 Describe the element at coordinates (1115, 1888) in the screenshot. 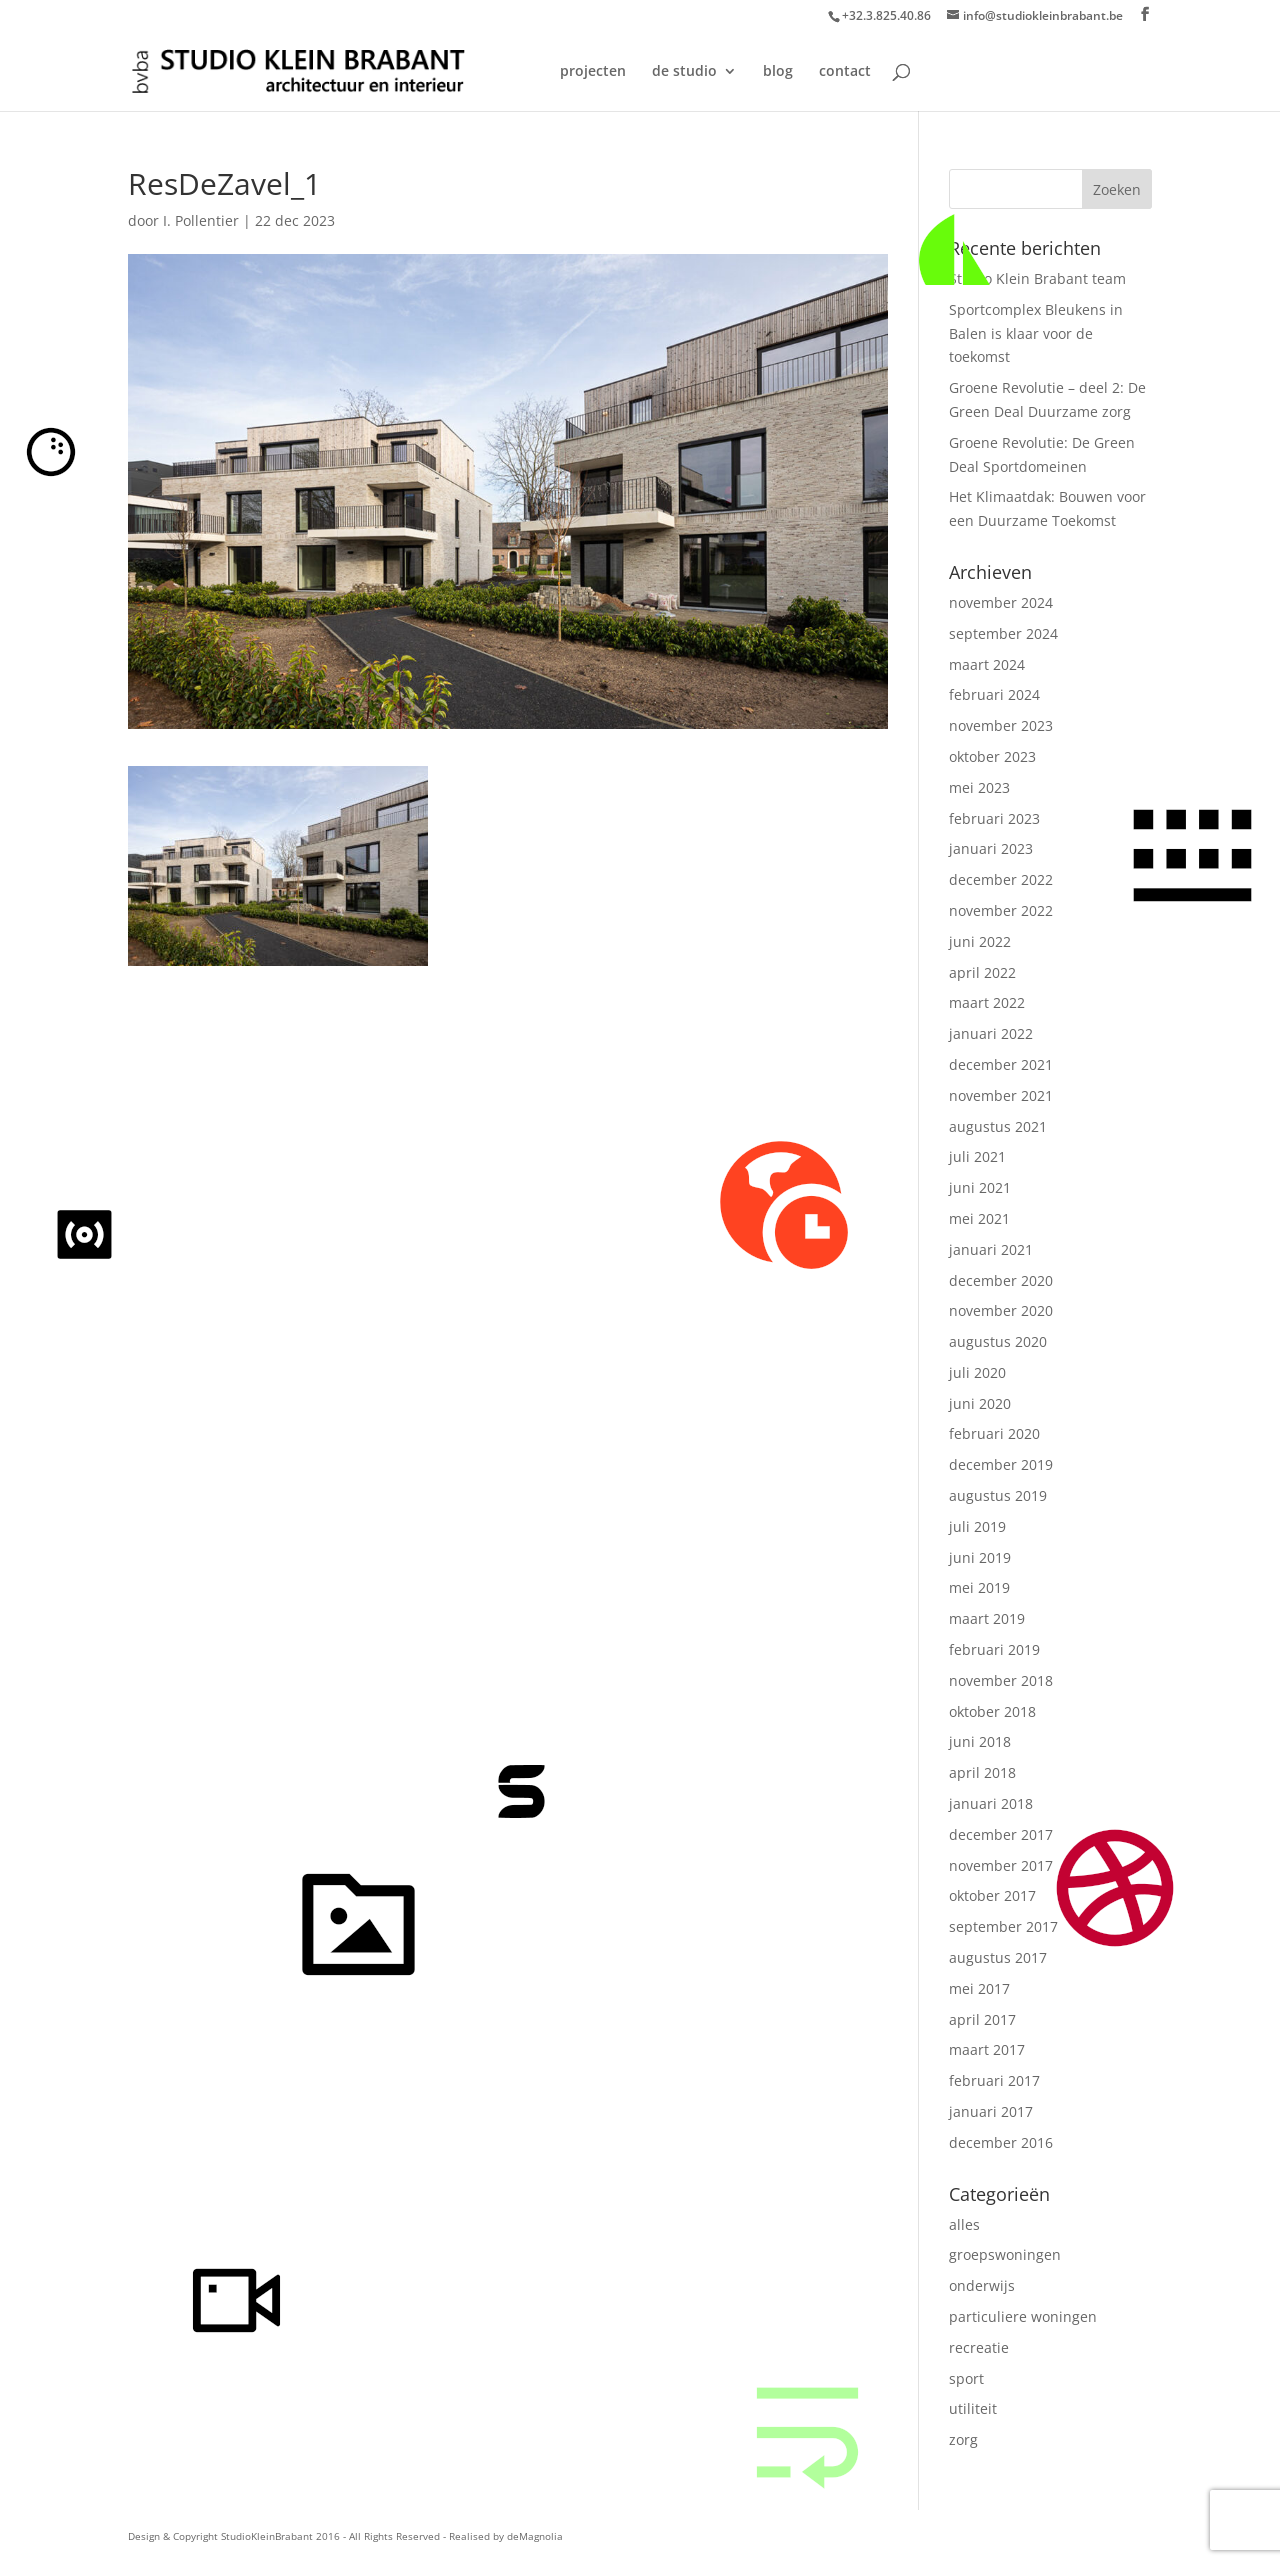

I see `visit dribbble profile or portfolio` at that location.